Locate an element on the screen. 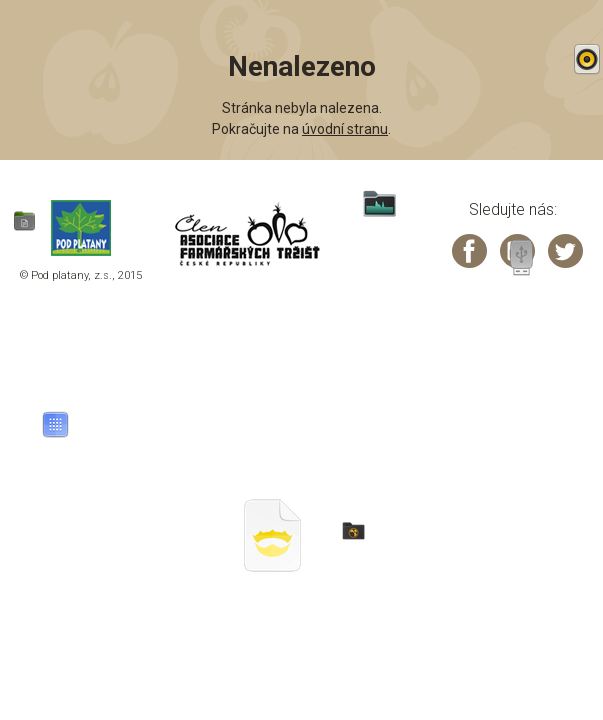  open system monitoring files is located at coordinates (379, 204).